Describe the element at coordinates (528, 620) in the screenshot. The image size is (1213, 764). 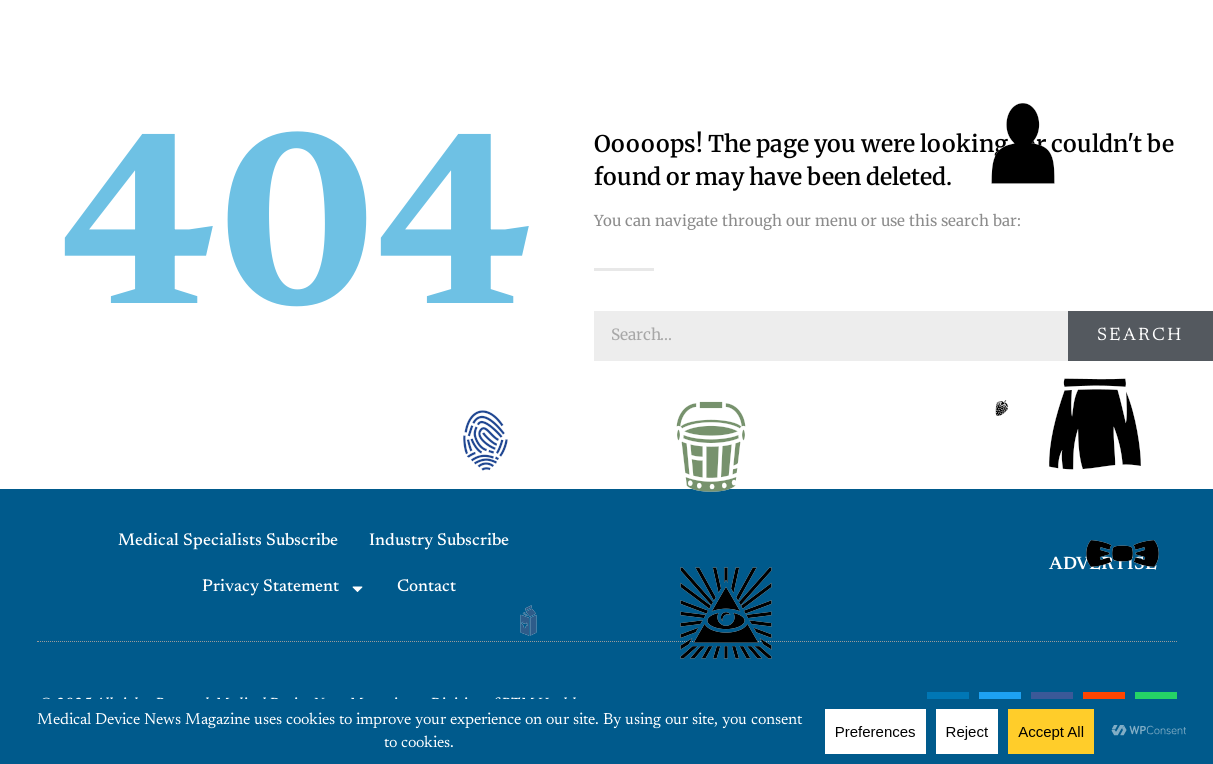
I see `milk or dairy product item in a game inventory` at that location.